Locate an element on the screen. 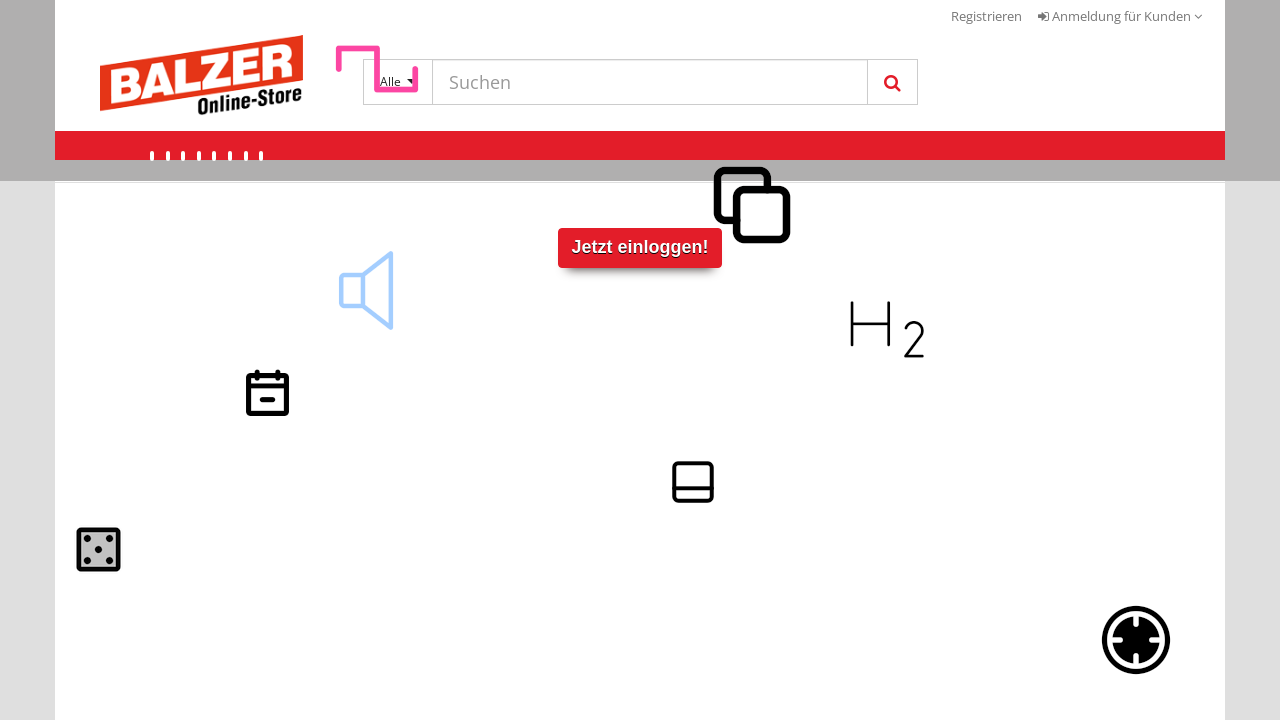  format text as heading level 2 is located at coordinates (883, 328).